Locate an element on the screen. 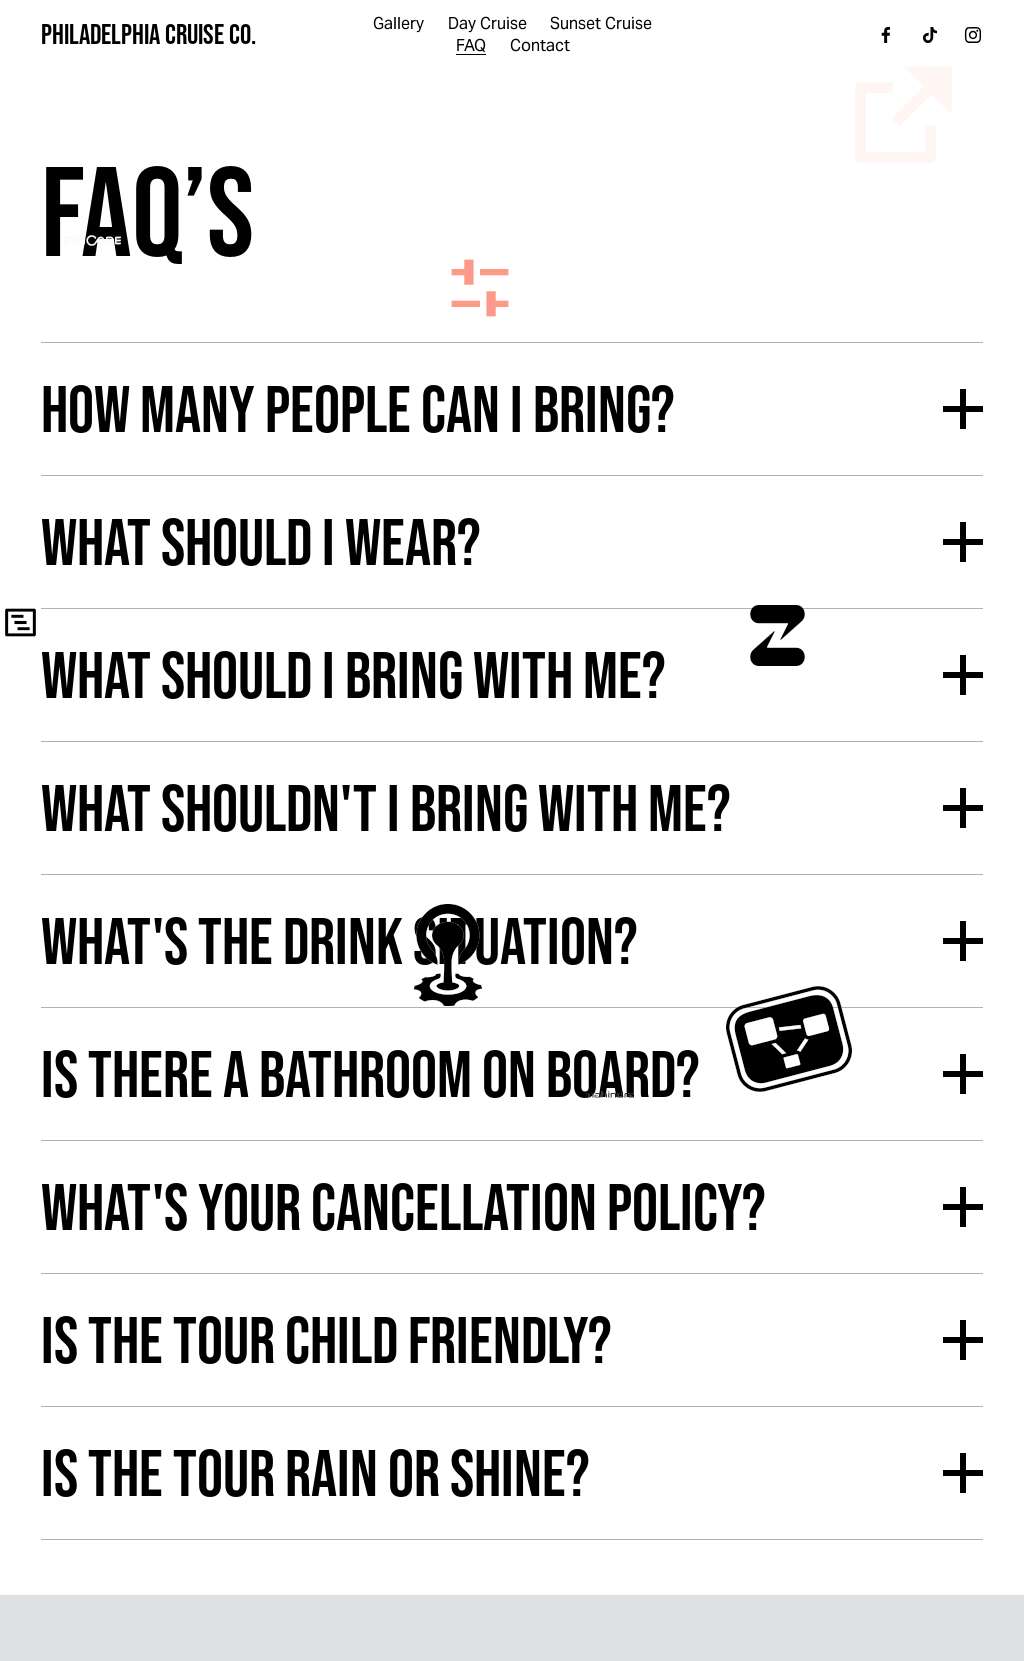 Image resolution: width=1024 pixels, height=1661 pixels. Mahindra company logo is located at coordinates (609, 1094).